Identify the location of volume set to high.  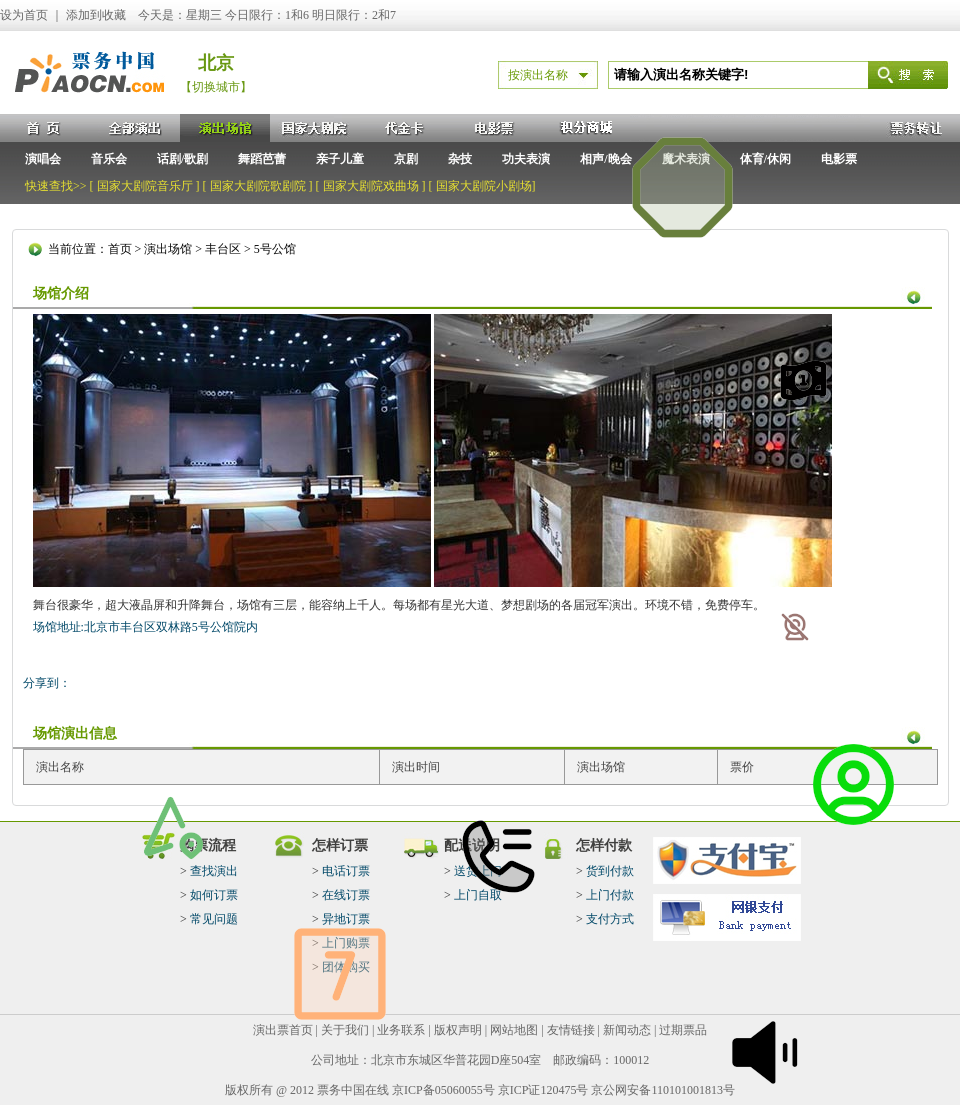
(763, 1052).